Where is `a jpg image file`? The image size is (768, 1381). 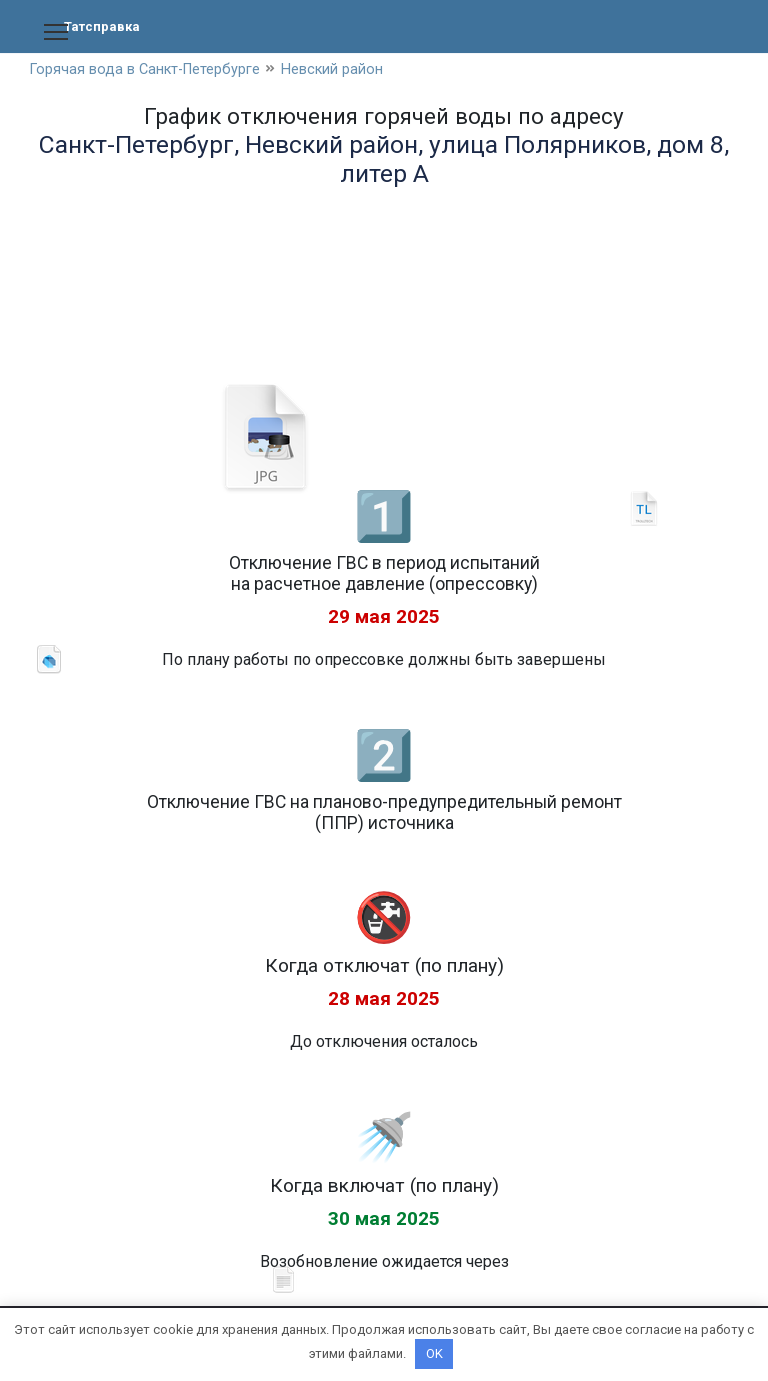 a jpg image file is located at coordinates (265, 438).